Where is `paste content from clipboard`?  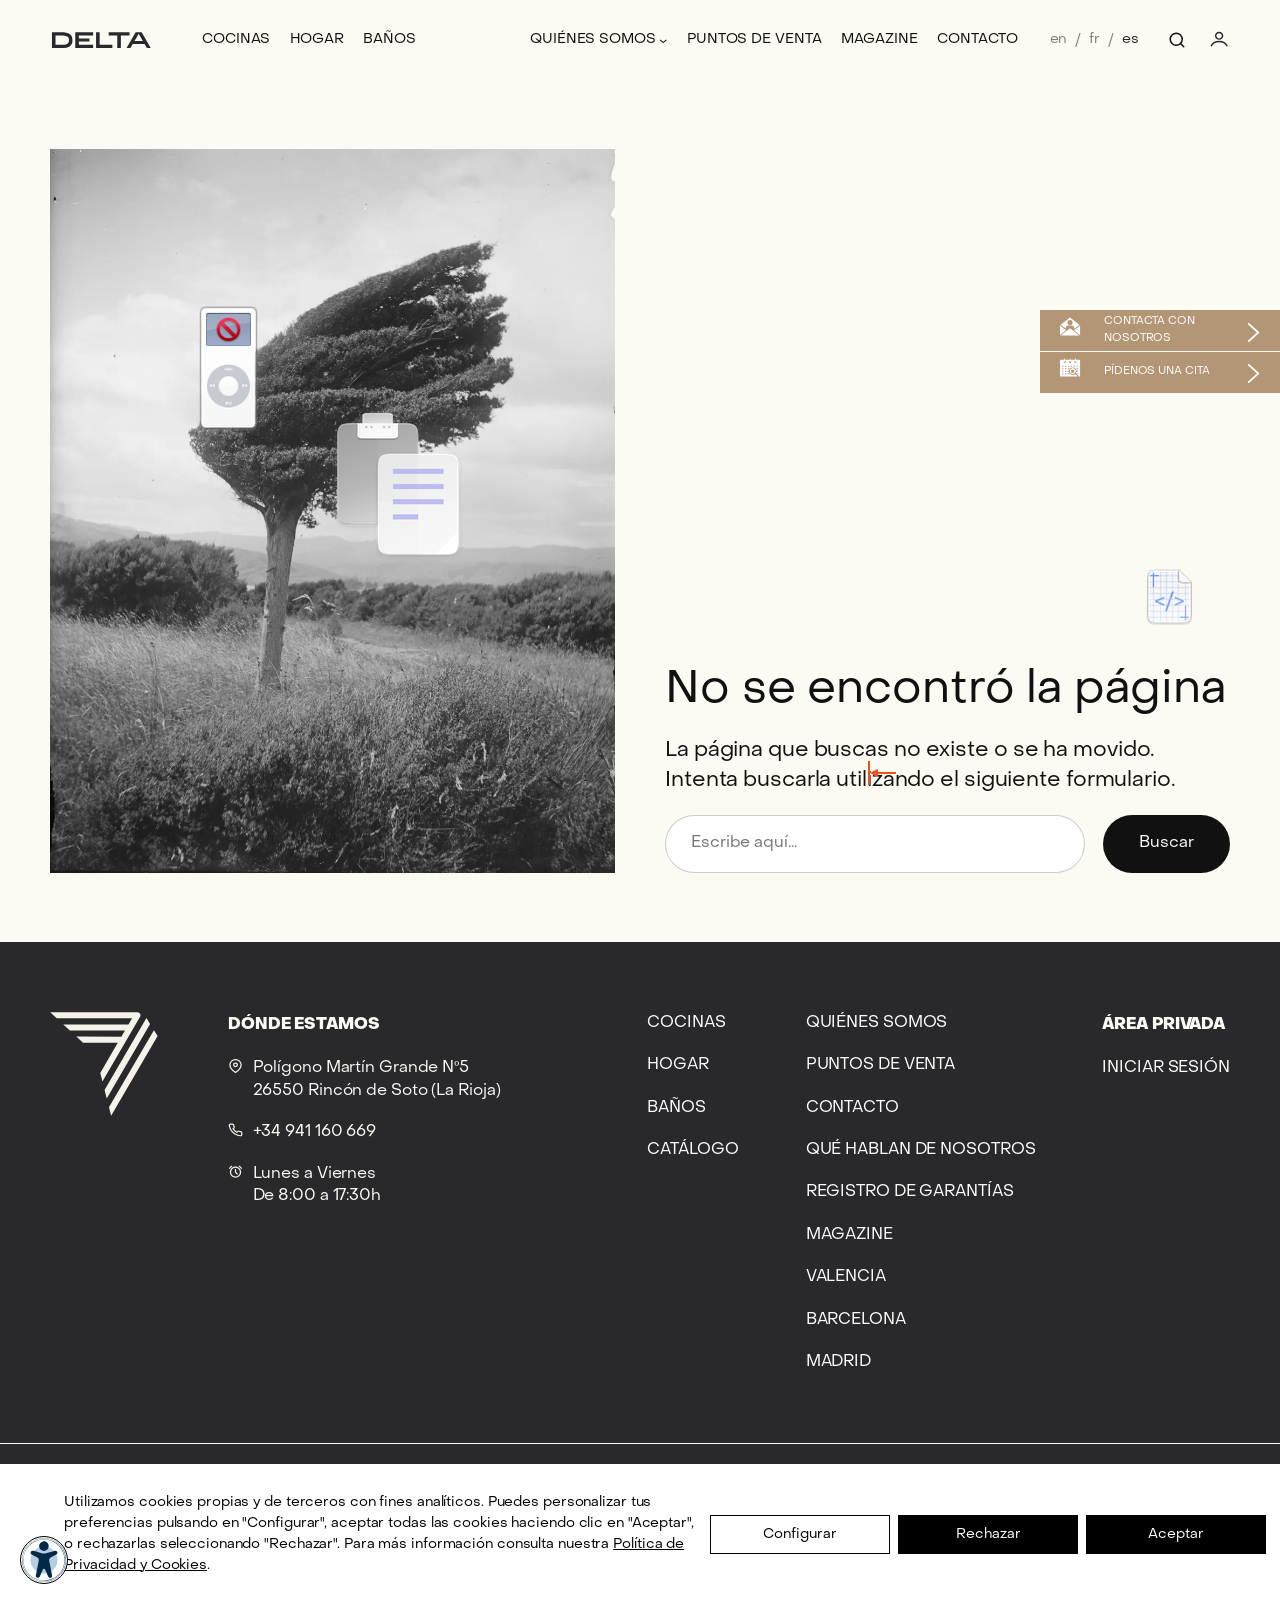
paste content from clipboard is located at coordinates (398, 484).